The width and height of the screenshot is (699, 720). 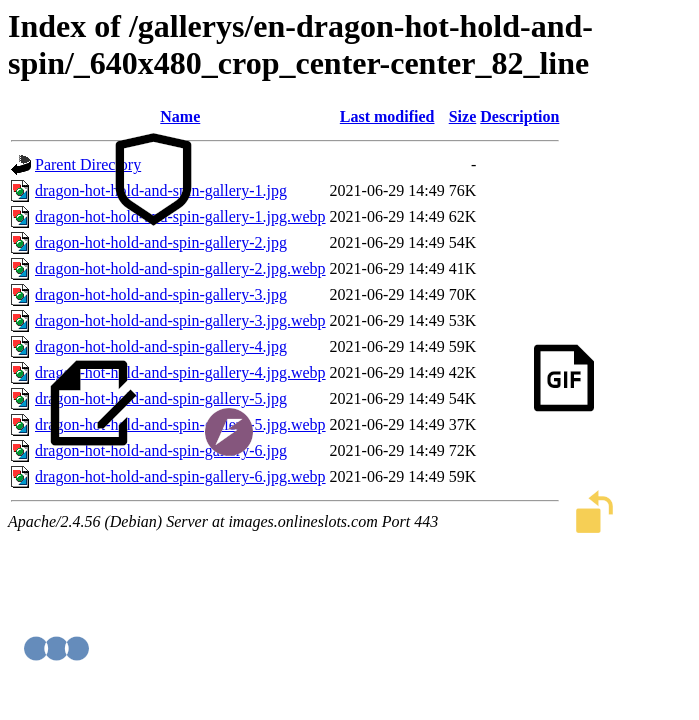 I want to click on open letterboxd app, so click(x=56, y=649).